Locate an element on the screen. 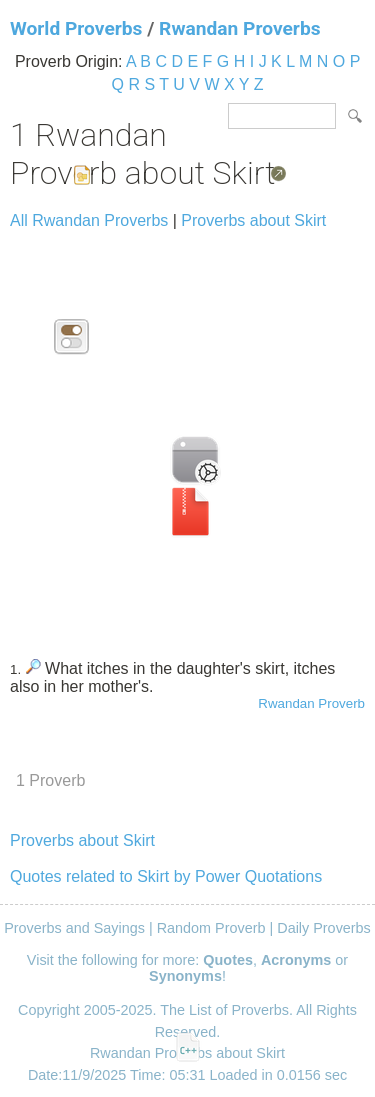 The image size is (375, 1097). open gnome tweaks application is located at coordinates (71, 336).